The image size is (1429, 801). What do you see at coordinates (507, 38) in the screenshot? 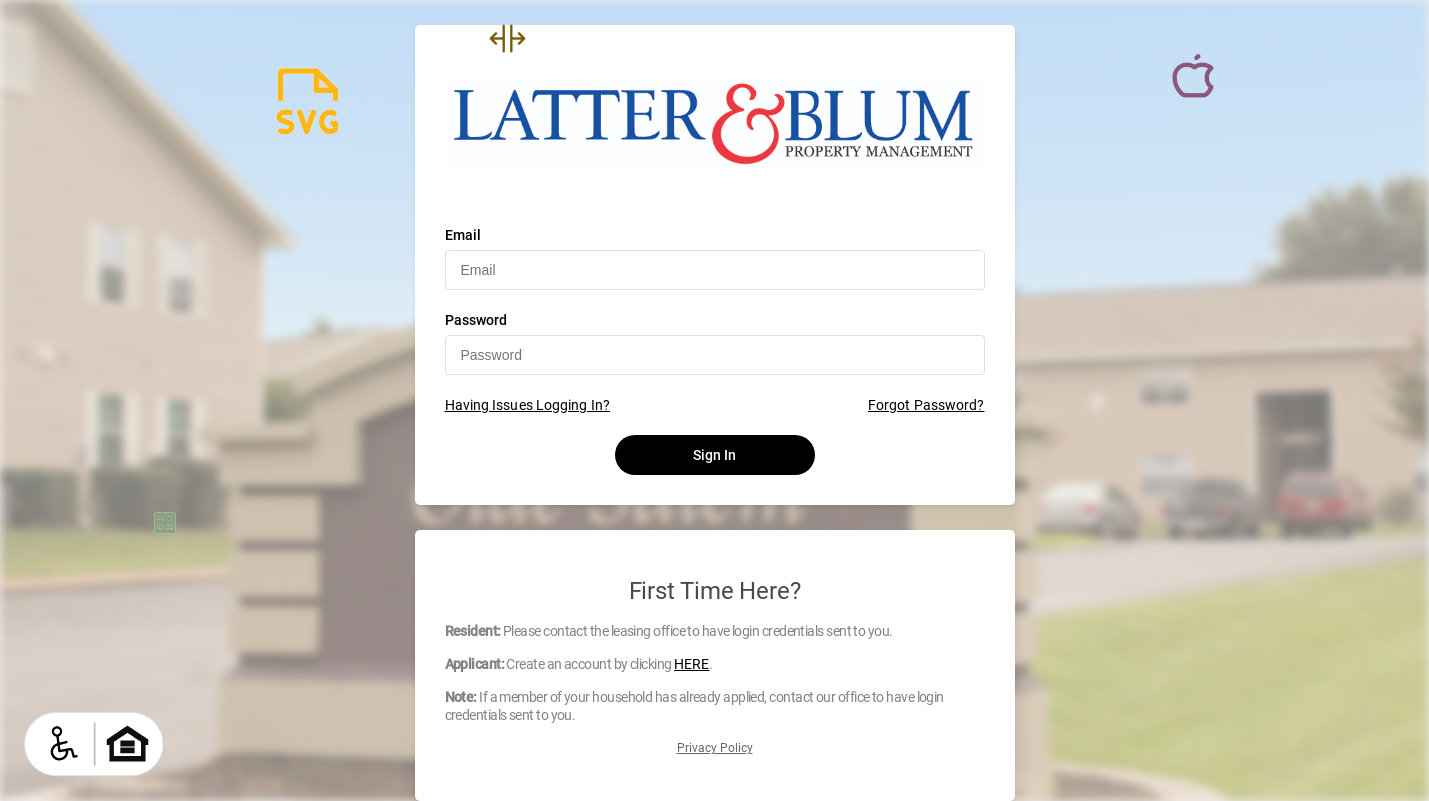
I see `adjust horizontal split between panels` at bounding box center [507, 38].